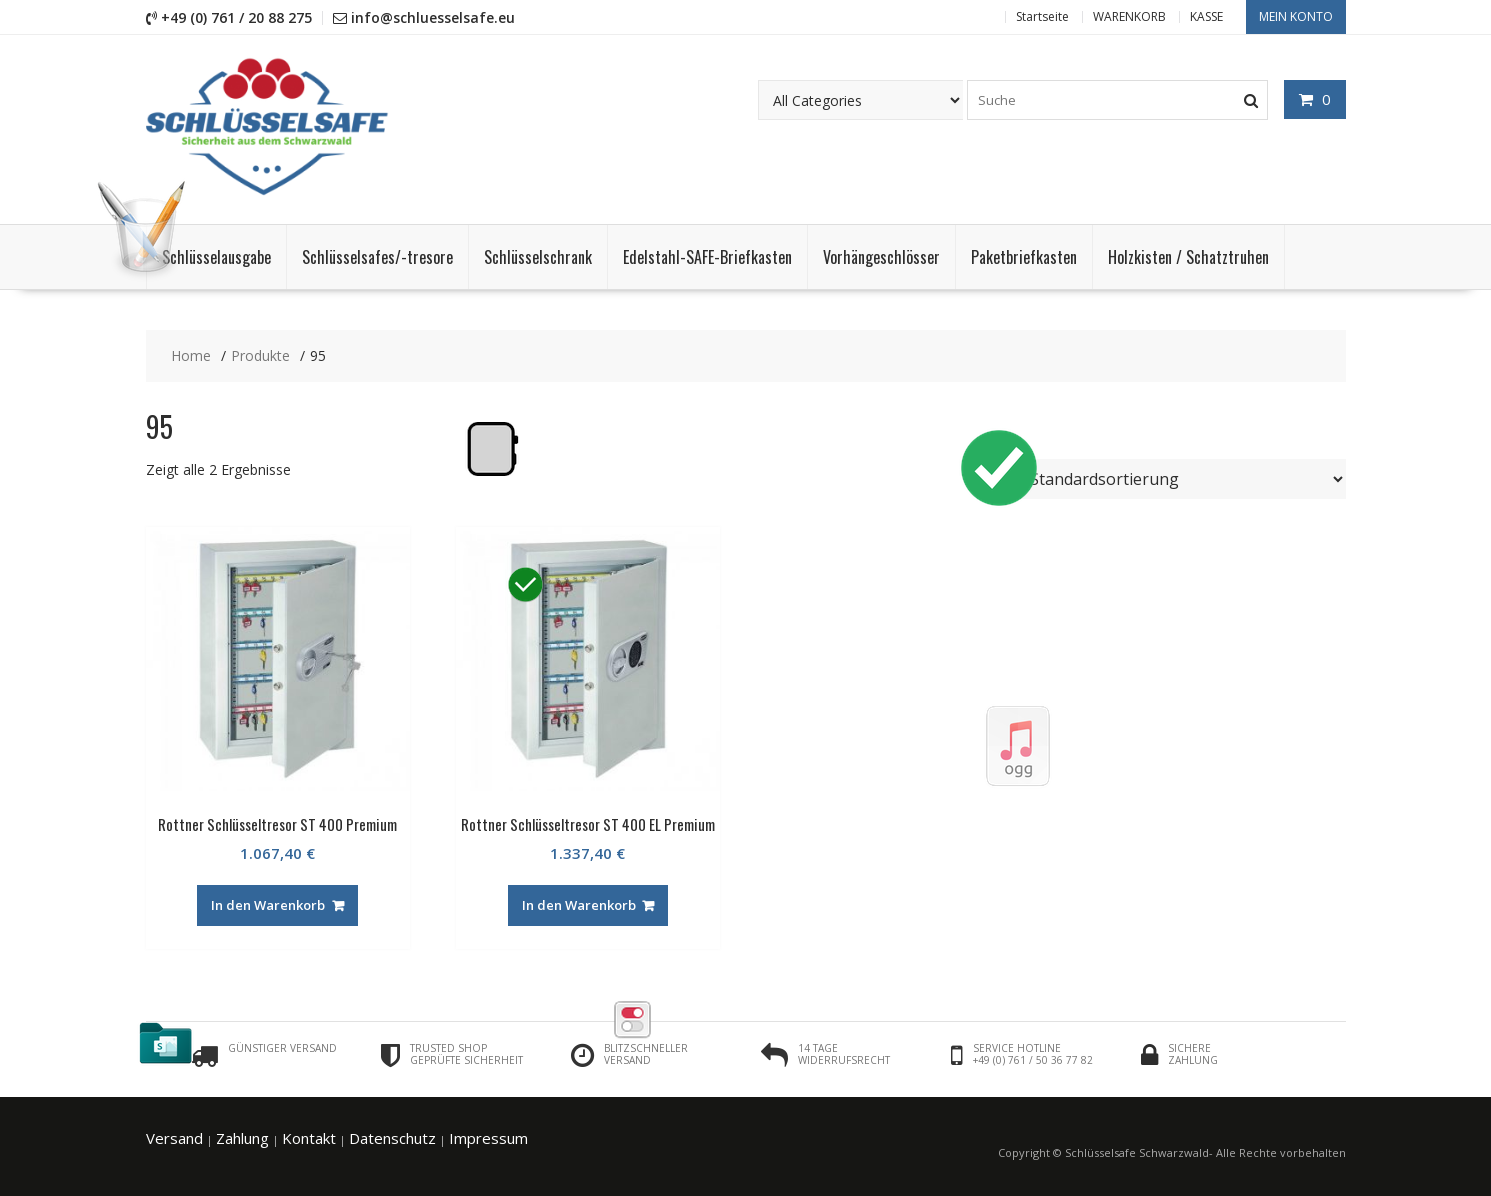  I want to click on view connected Apple Watch in sidebar, so click(492, 449).